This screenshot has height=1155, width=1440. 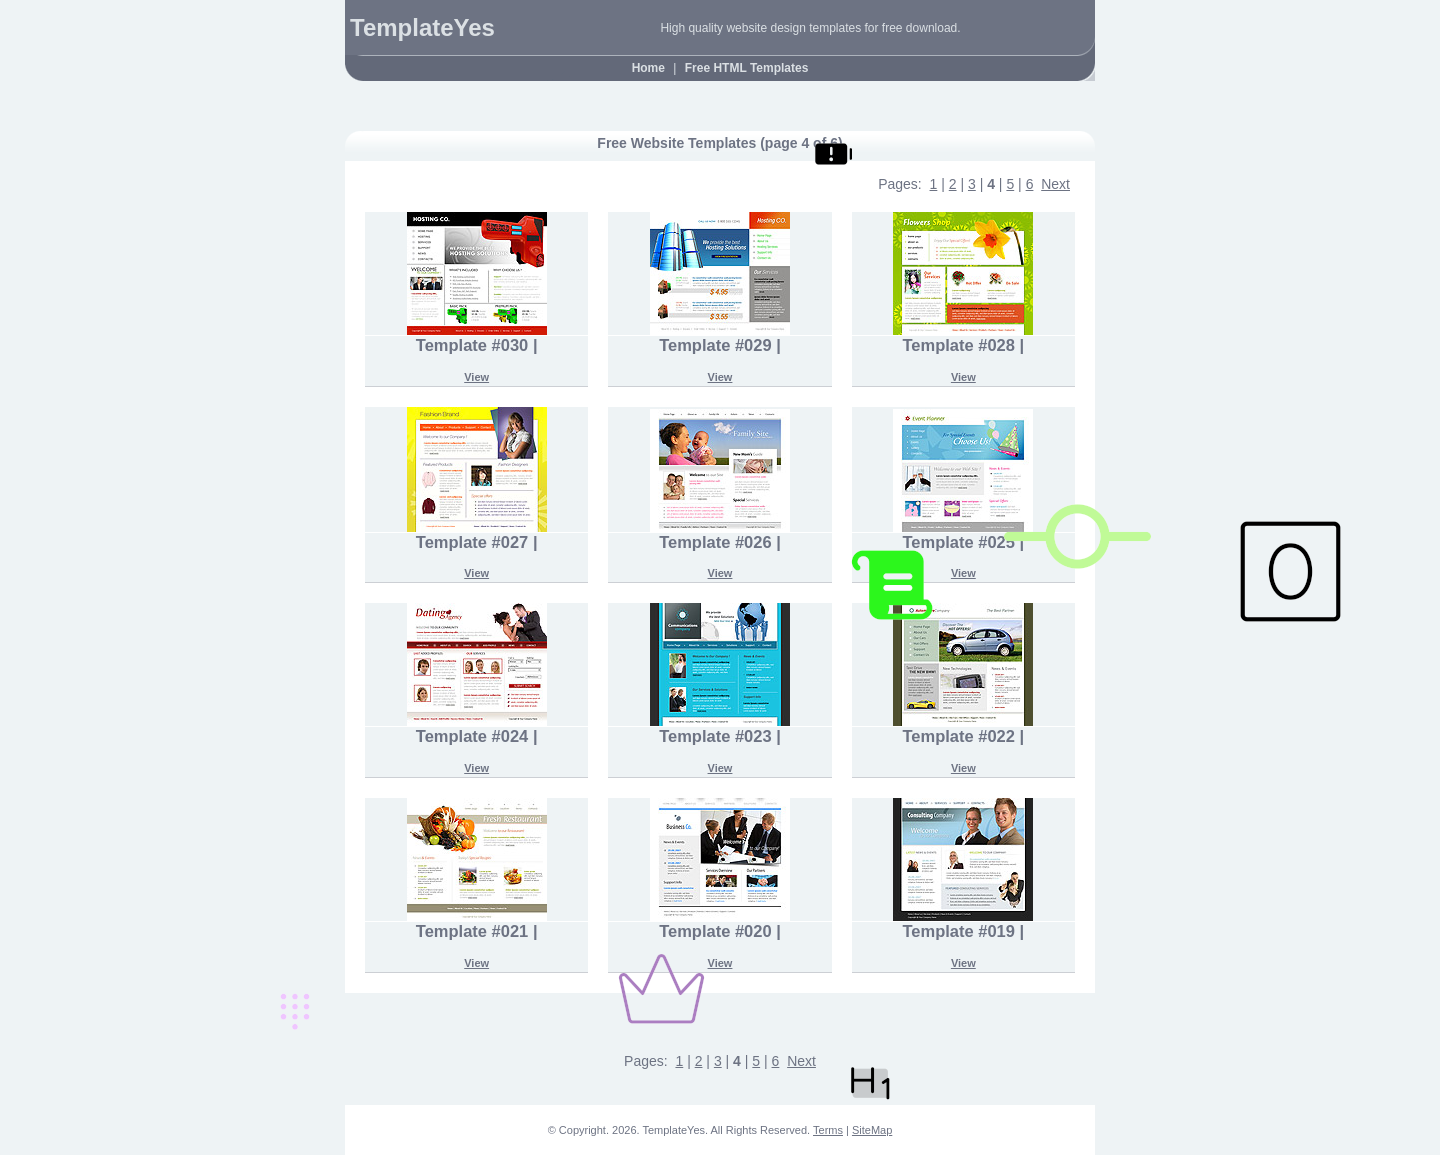 I want to click on indicates premium or pro membership status, so click(x=661, y=993).